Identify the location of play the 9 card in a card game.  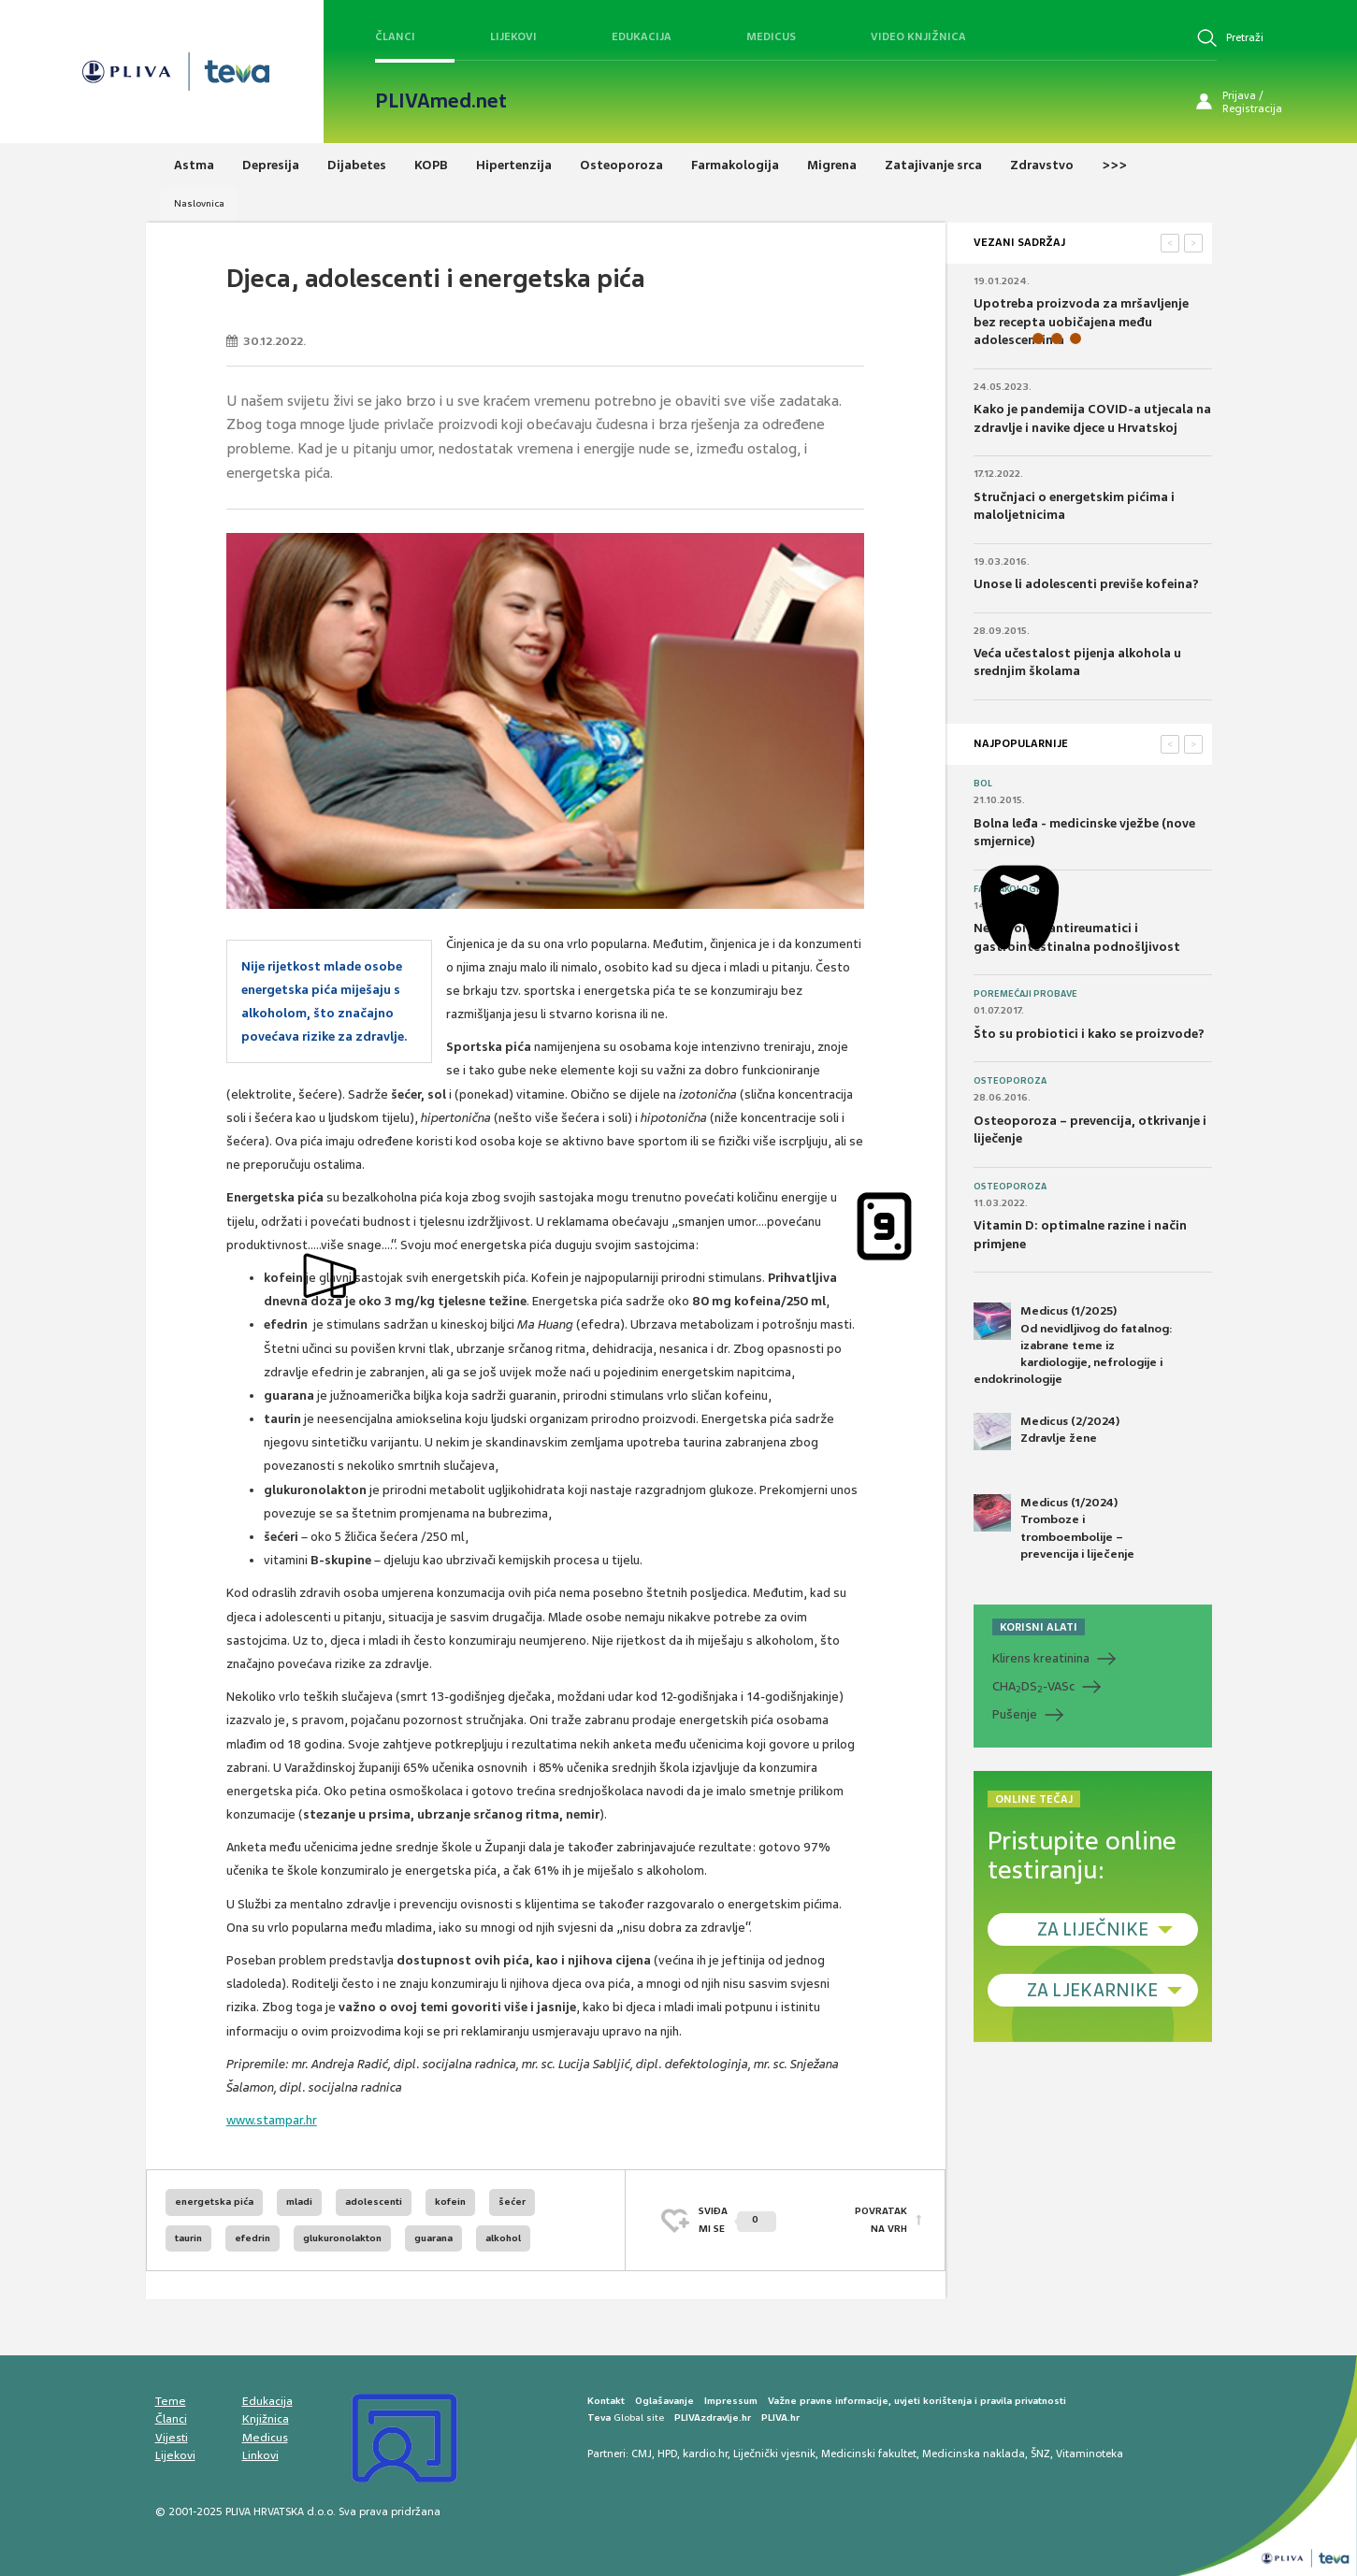
(884, 1226).